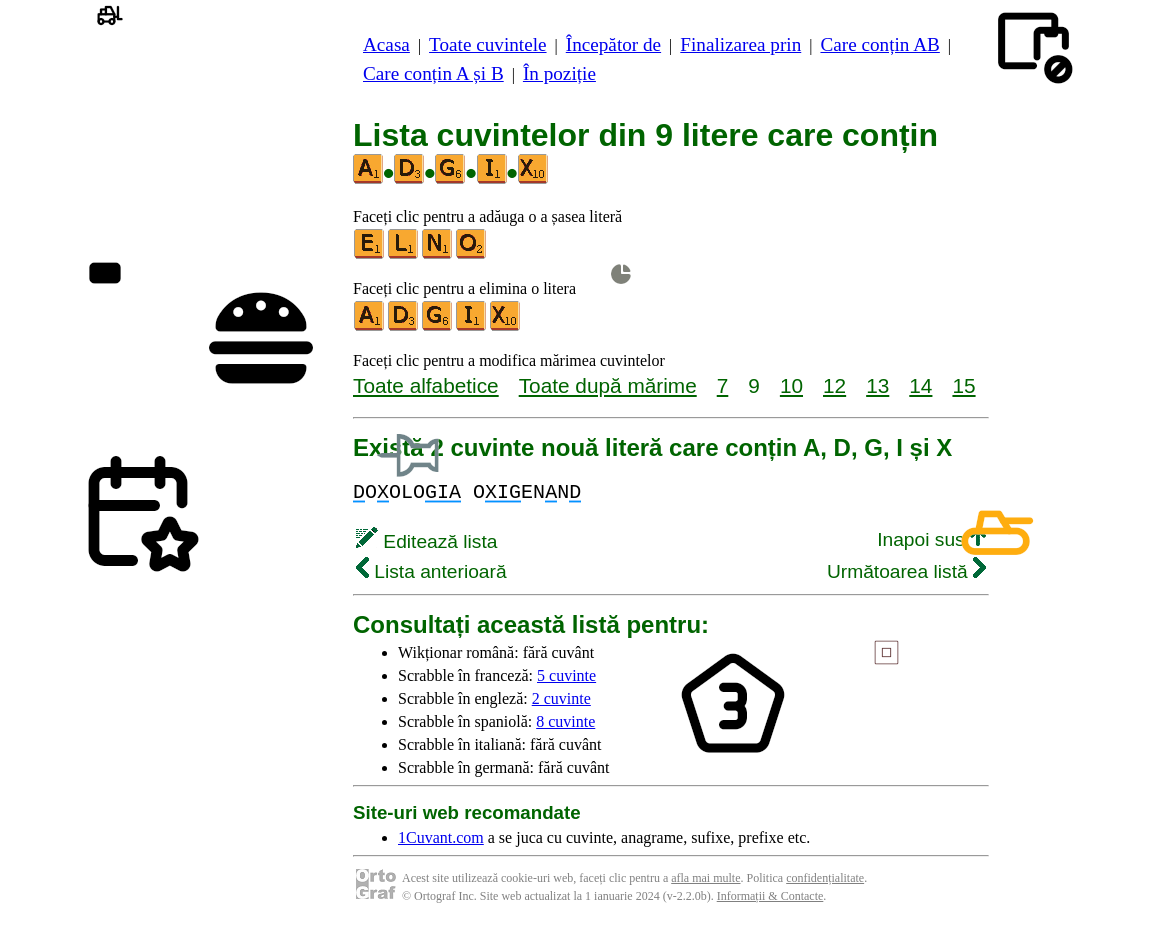 This screenshot has width=1166, height=928. What do you see at coordinates (261, 338) in the screenshot?
I see `access food or restaurant options` at bounding box center [261, 338].